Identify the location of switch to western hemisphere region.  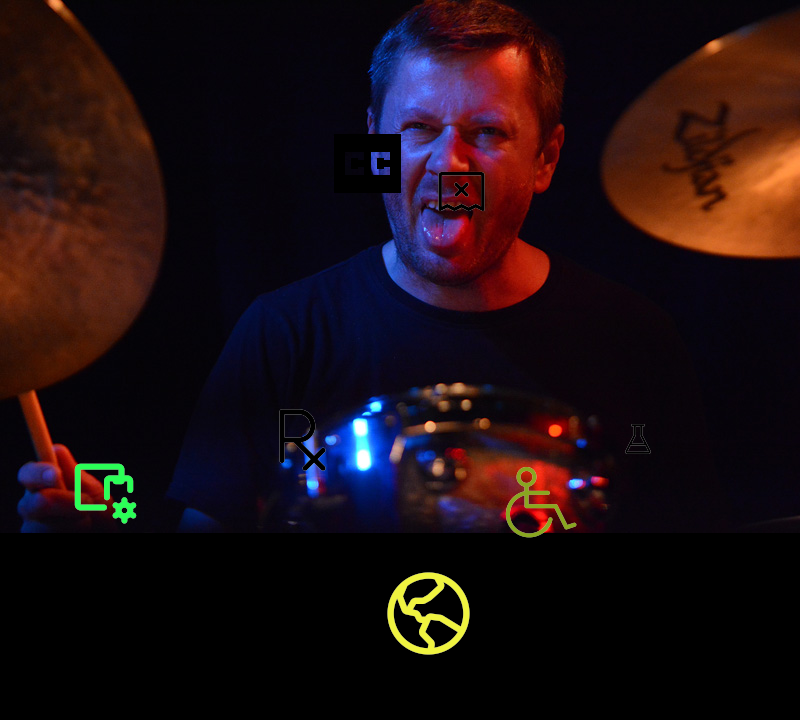
(428, 613).